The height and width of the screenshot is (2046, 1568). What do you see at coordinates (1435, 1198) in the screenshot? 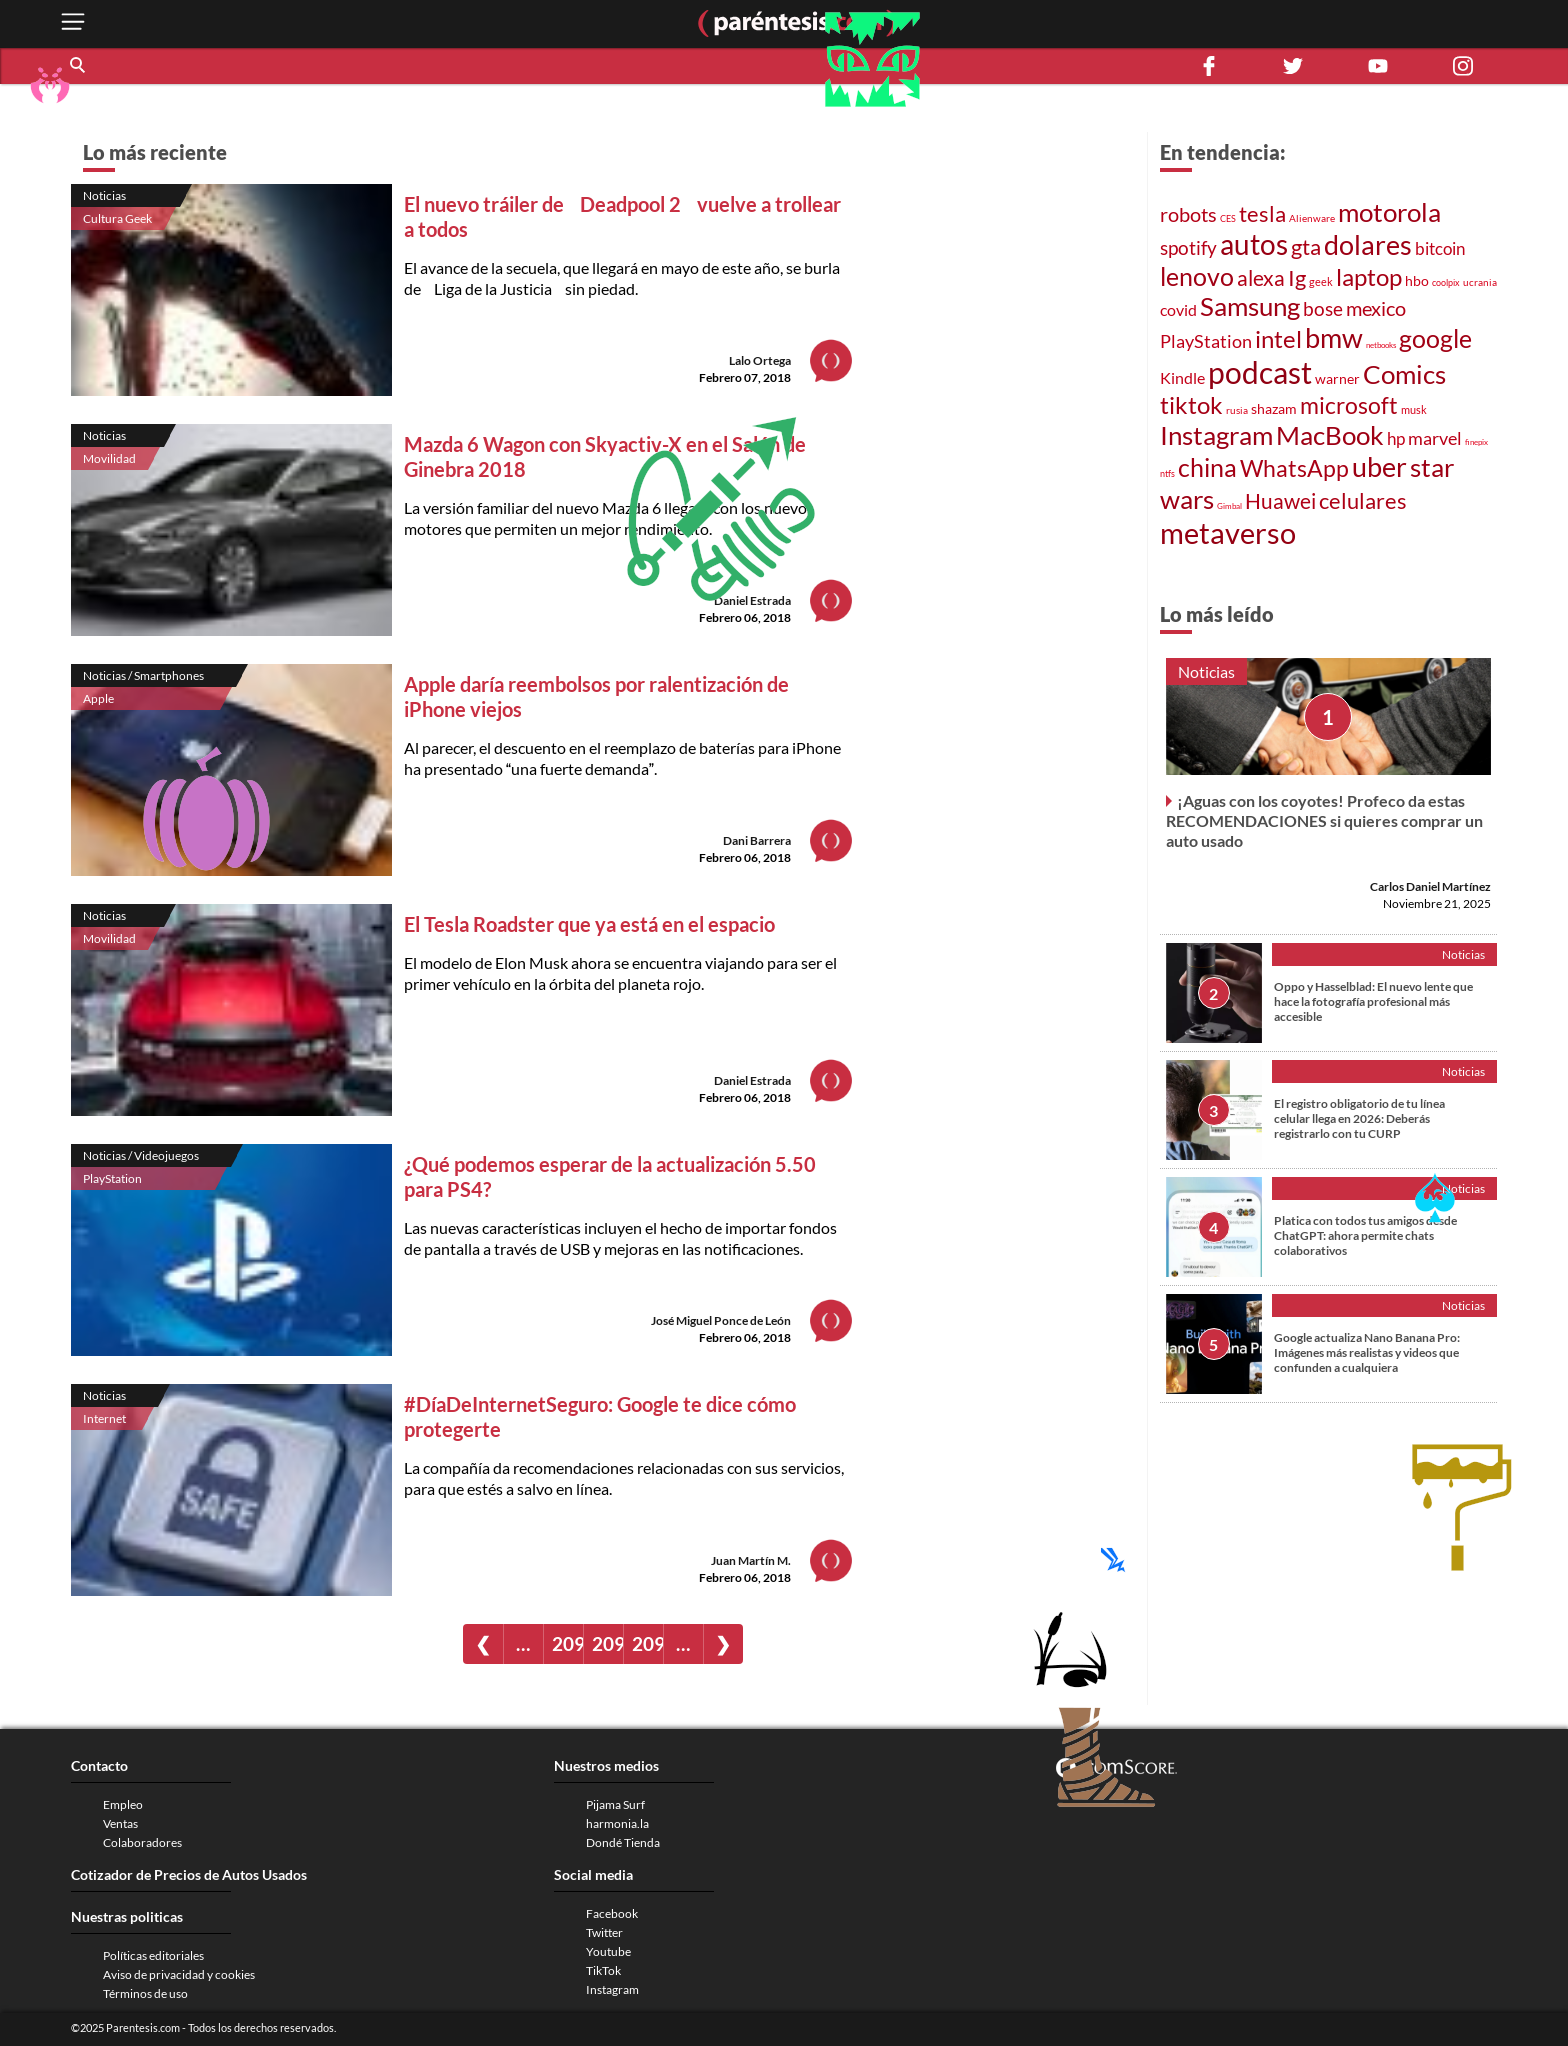
I see `indicates a hot streak or winning hand in a card game` at bounding box center [1435, 1198].